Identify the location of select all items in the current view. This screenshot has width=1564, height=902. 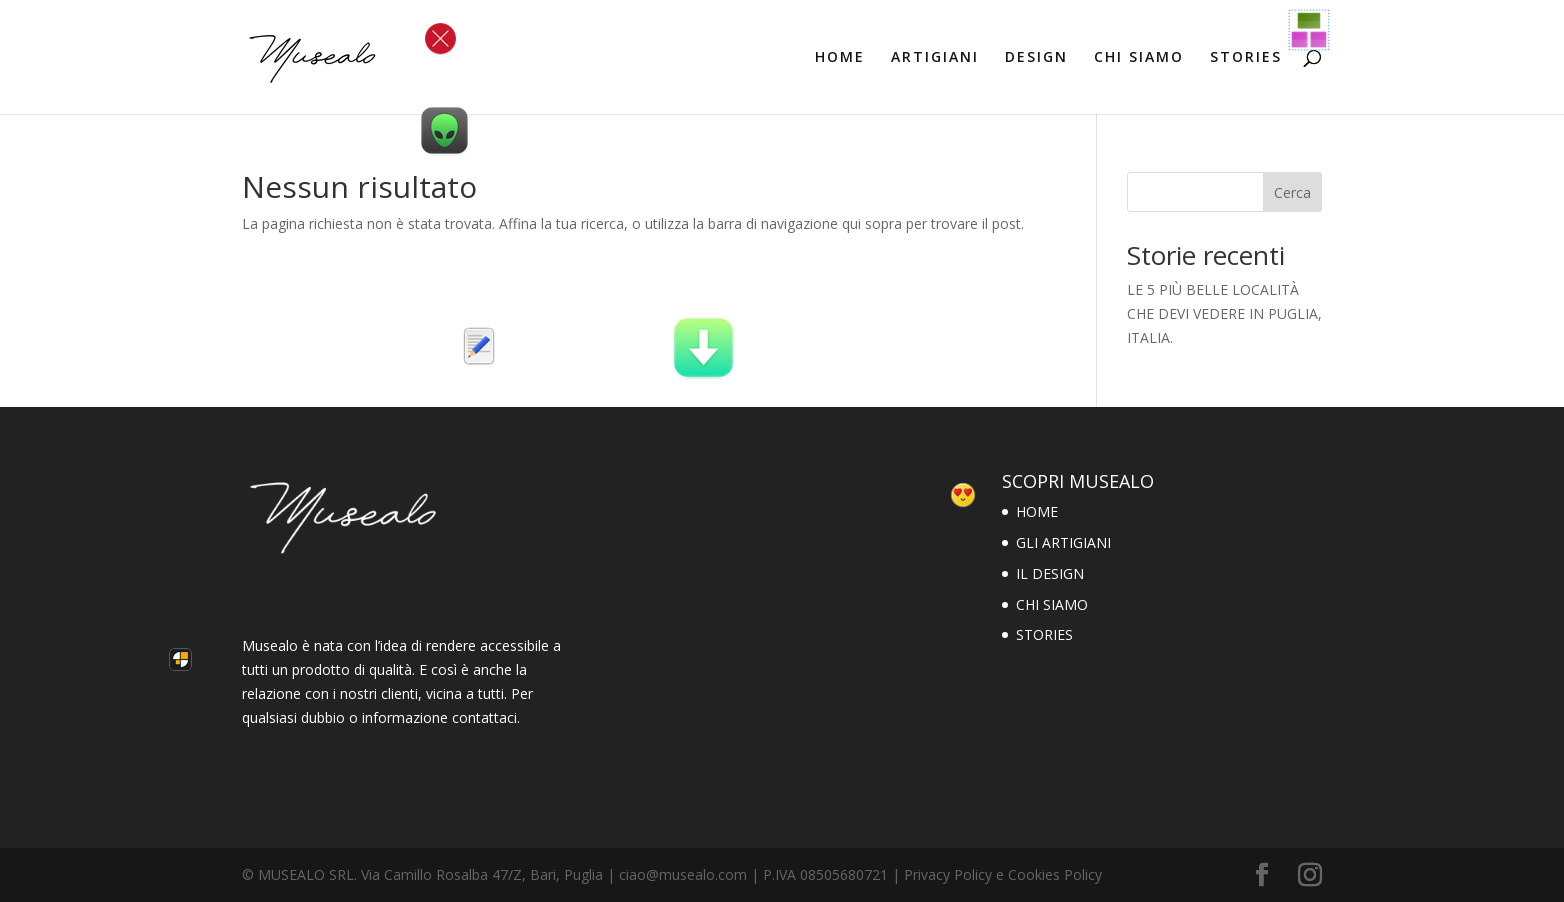
(1309, 30).